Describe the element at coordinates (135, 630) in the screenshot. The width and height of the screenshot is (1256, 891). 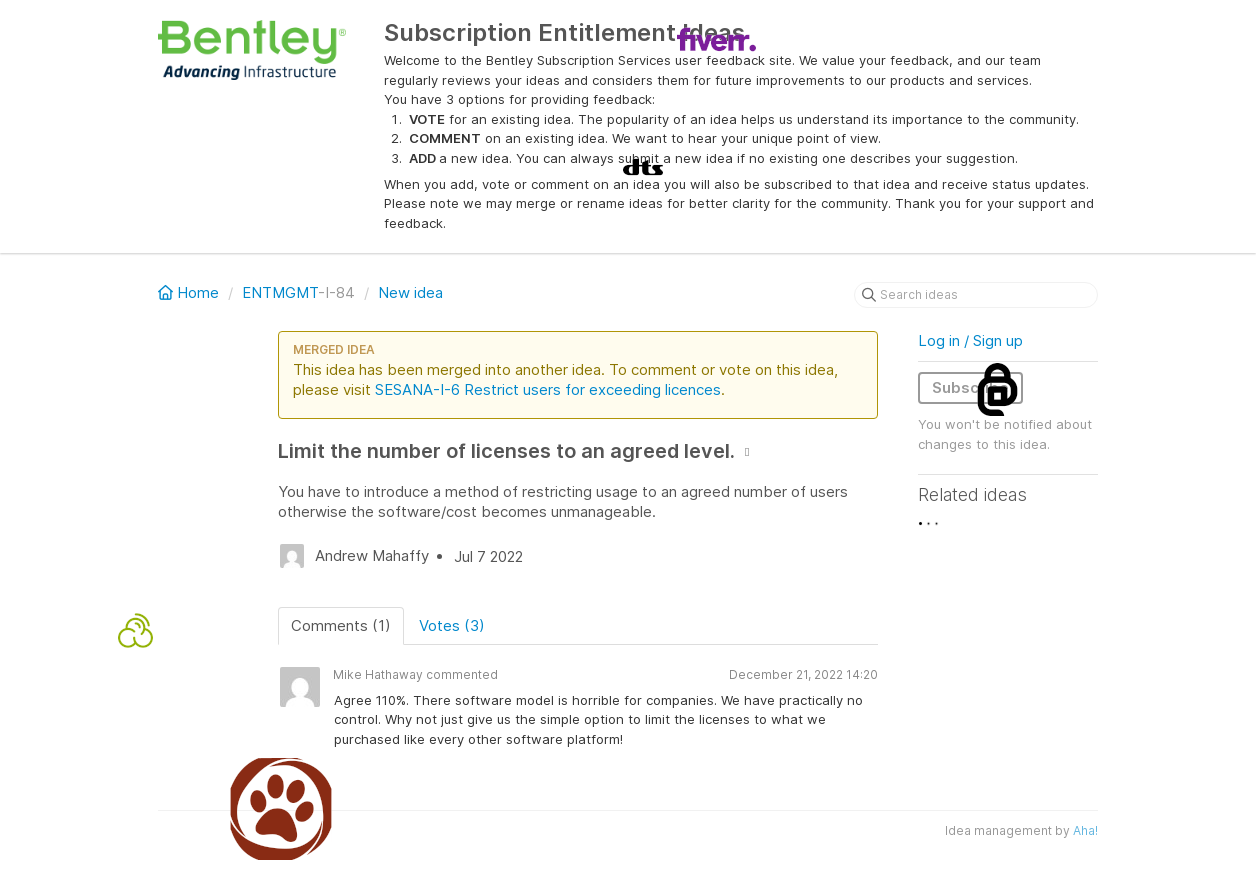
I see `sonarqube cloud logo` at that location.